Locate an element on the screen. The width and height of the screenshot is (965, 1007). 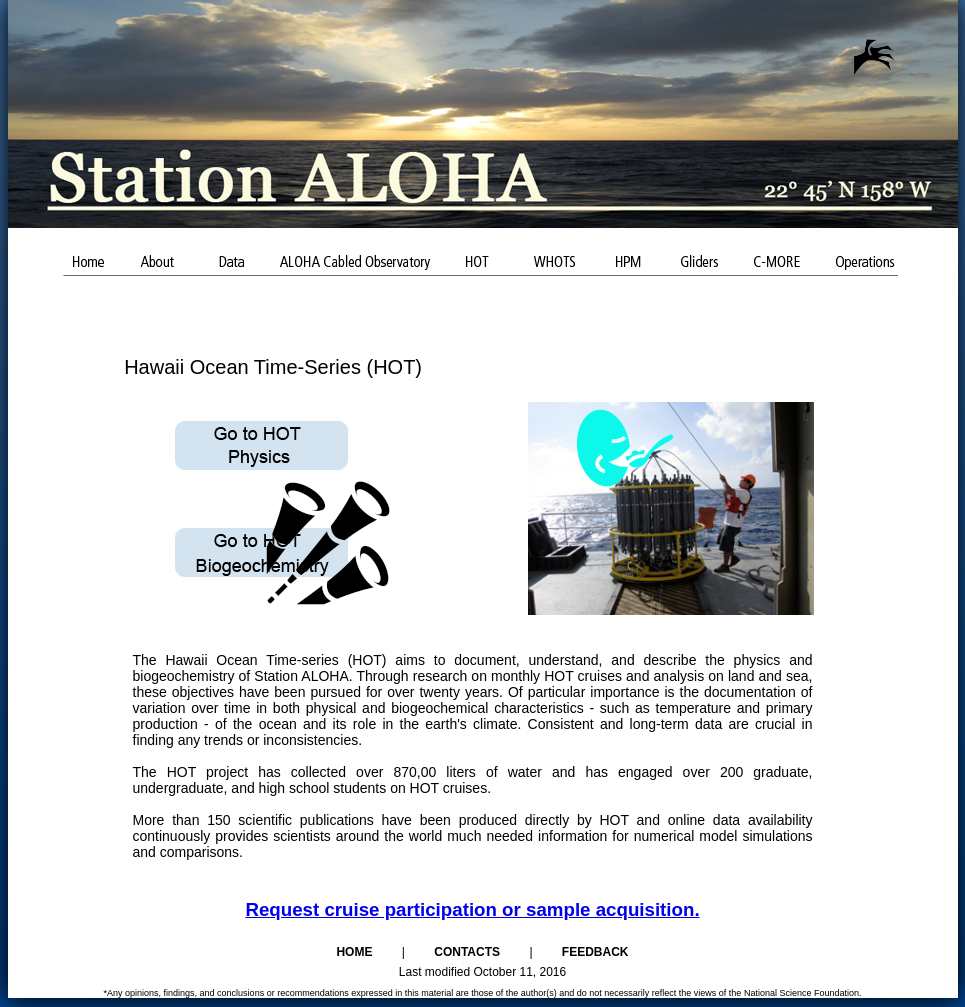
select evil or dark faction in game is located at coordinates (874, 57).